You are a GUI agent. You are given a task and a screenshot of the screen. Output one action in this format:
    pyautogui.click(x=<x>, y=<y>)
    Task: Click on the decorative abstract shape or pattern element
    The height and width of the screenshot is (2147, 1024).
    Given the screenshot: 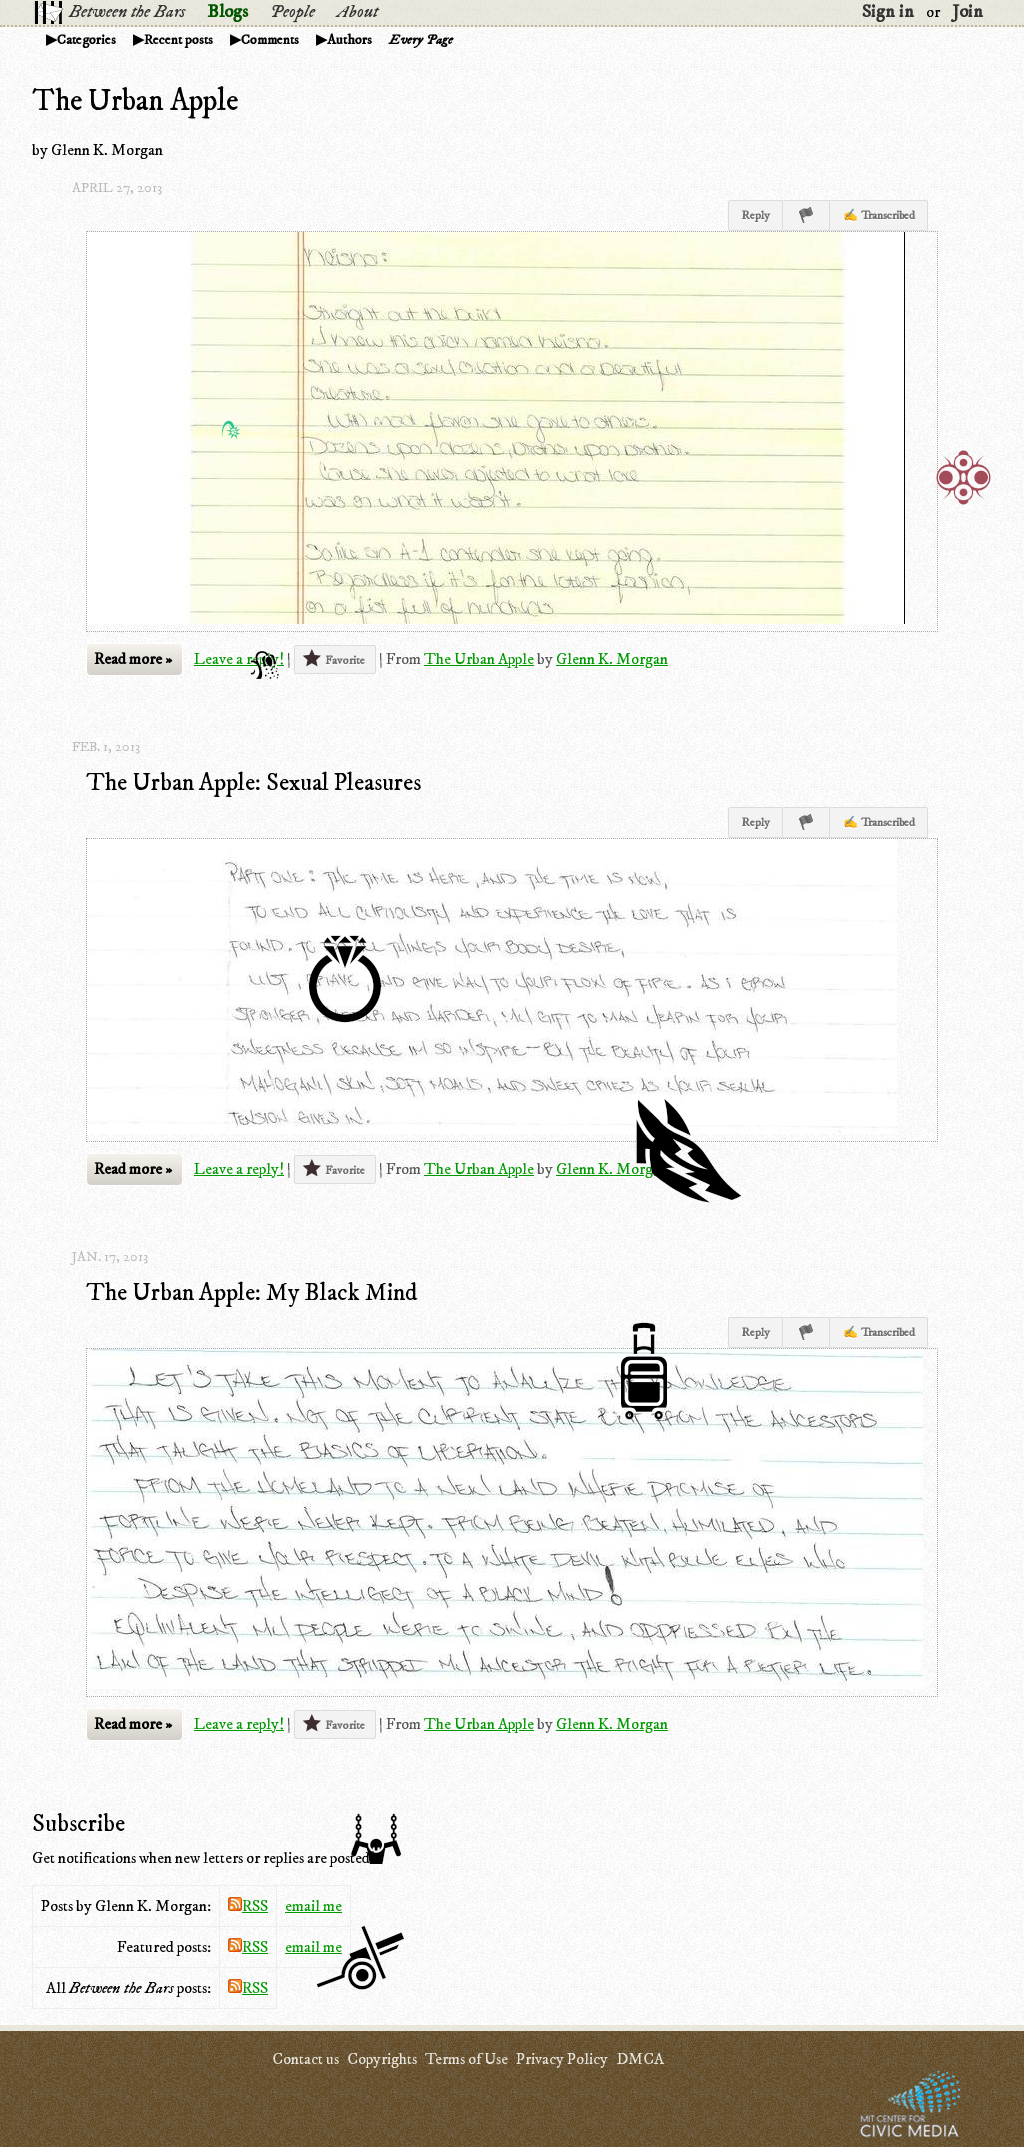 What is the action you would take?
    pyautogui.click(x=963, y=477)
    